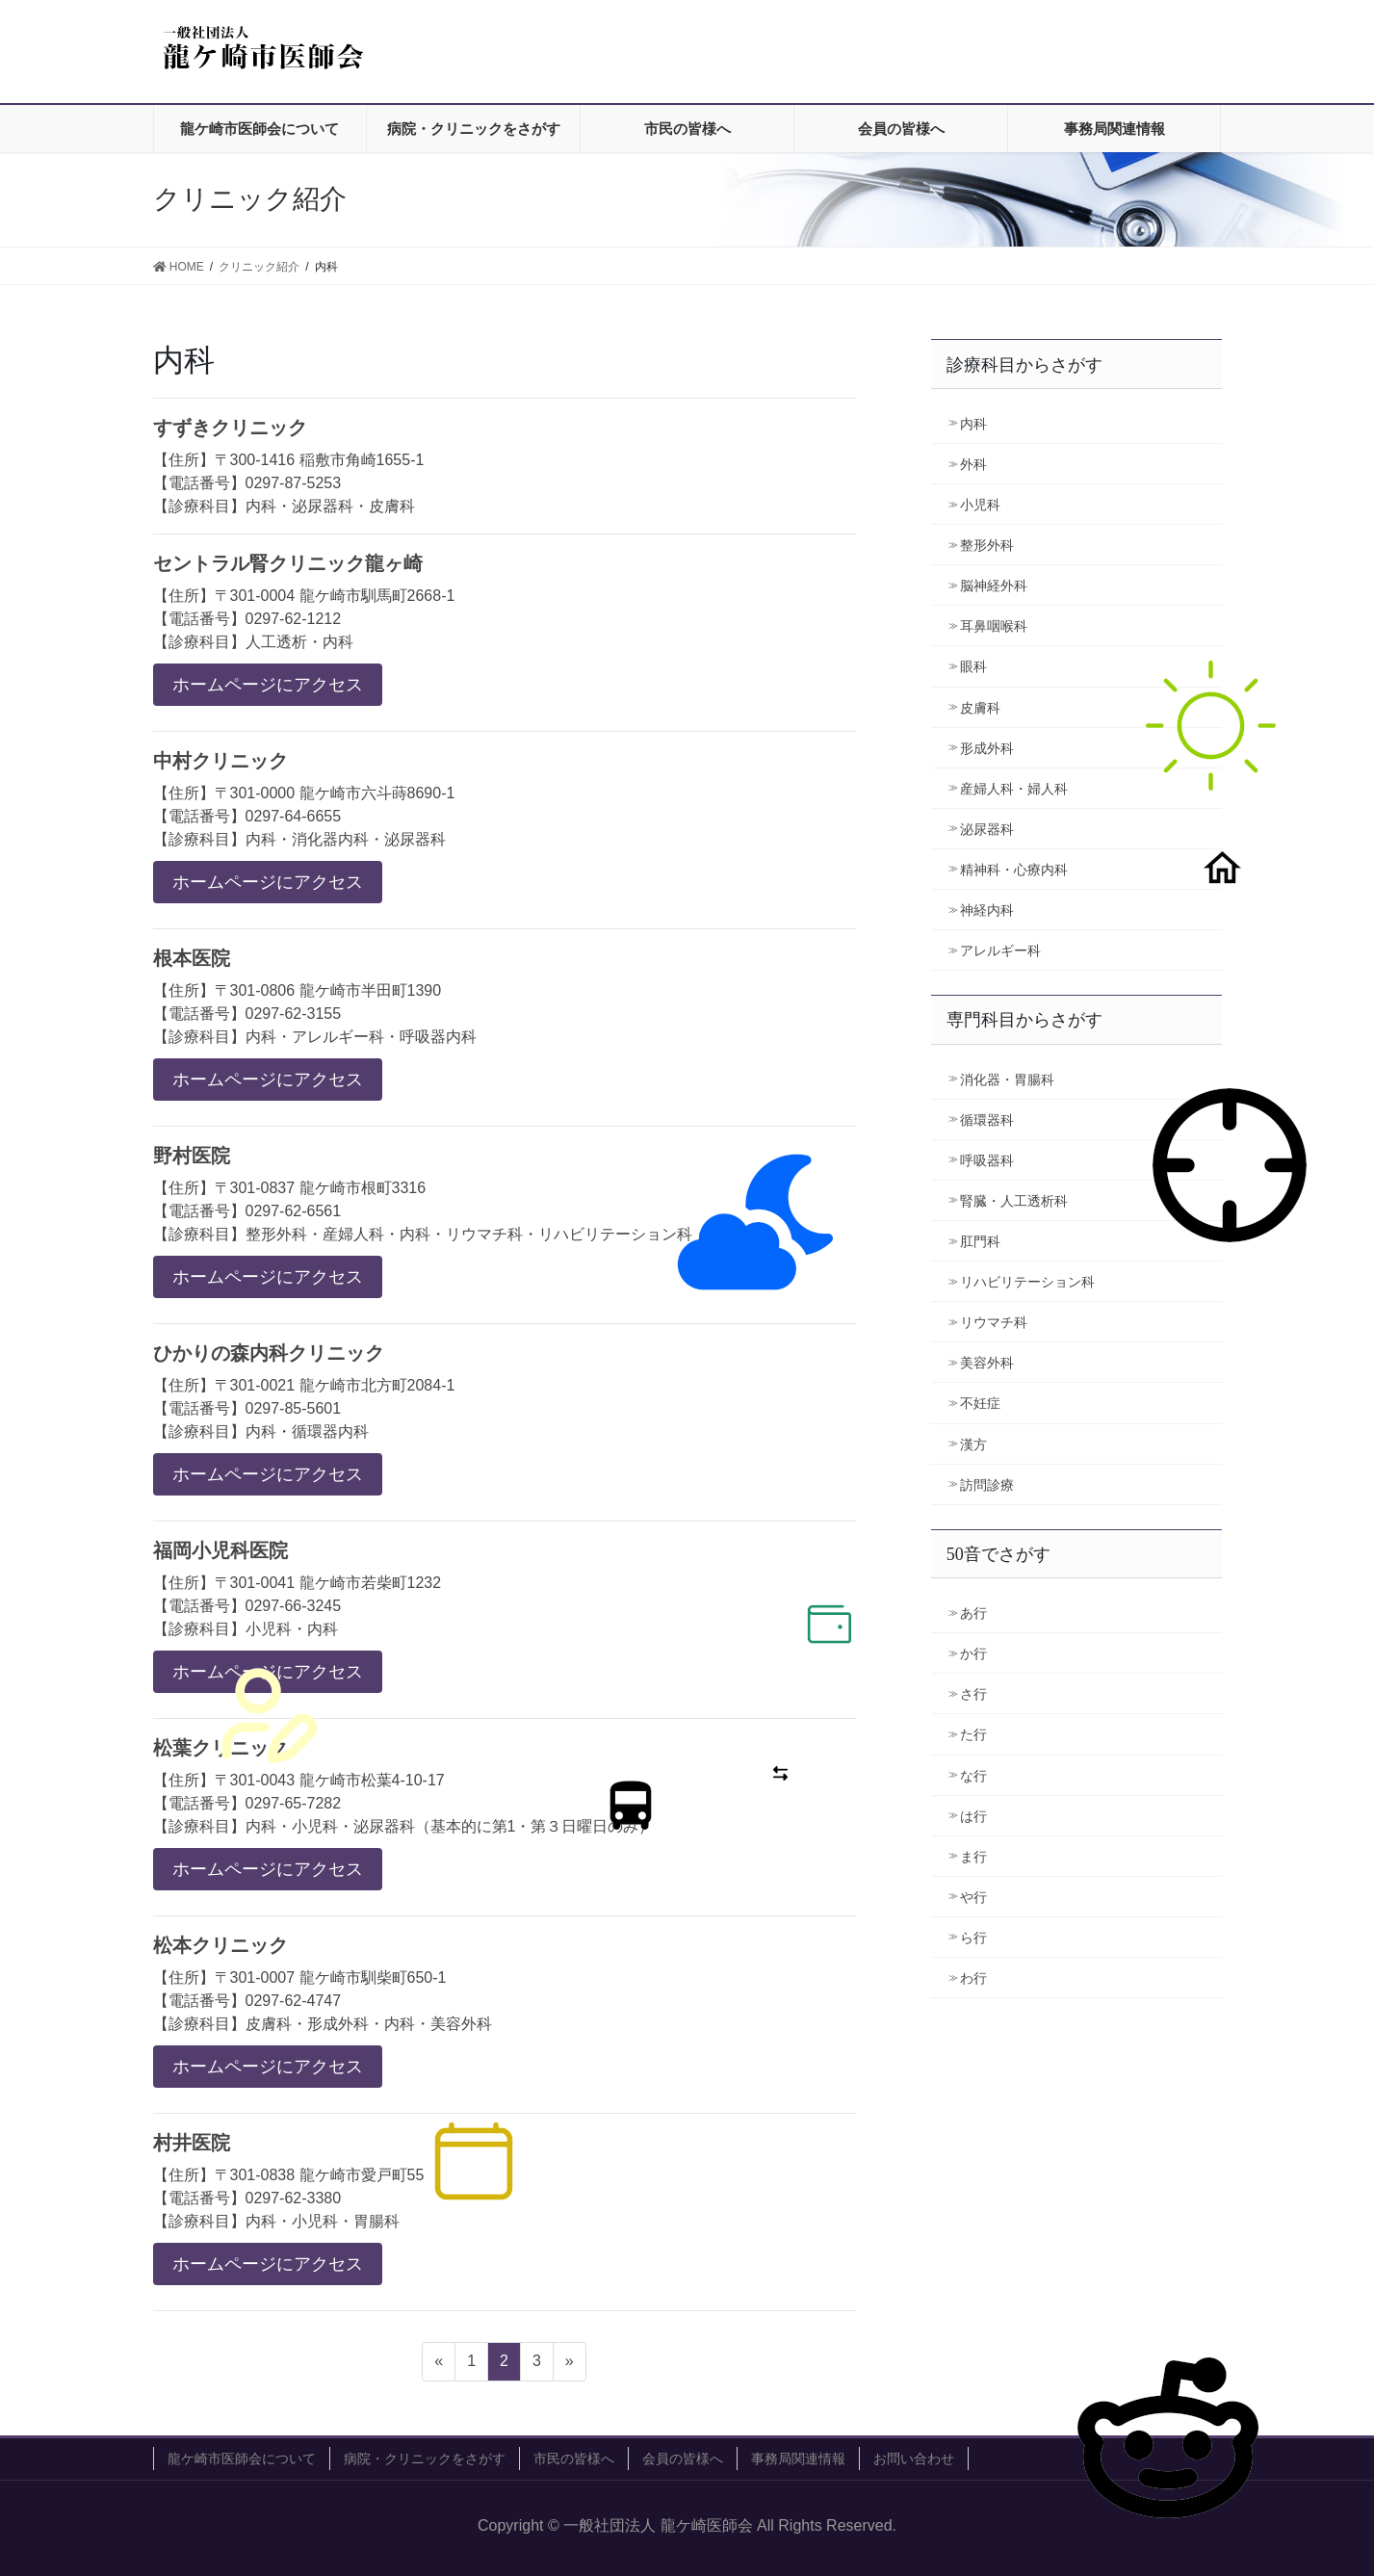 The height and width of the screenshot is (2576, 1374). Describe the element at coordinates (267, 1713) in the screenshot. I see `edit your profile` at that location.